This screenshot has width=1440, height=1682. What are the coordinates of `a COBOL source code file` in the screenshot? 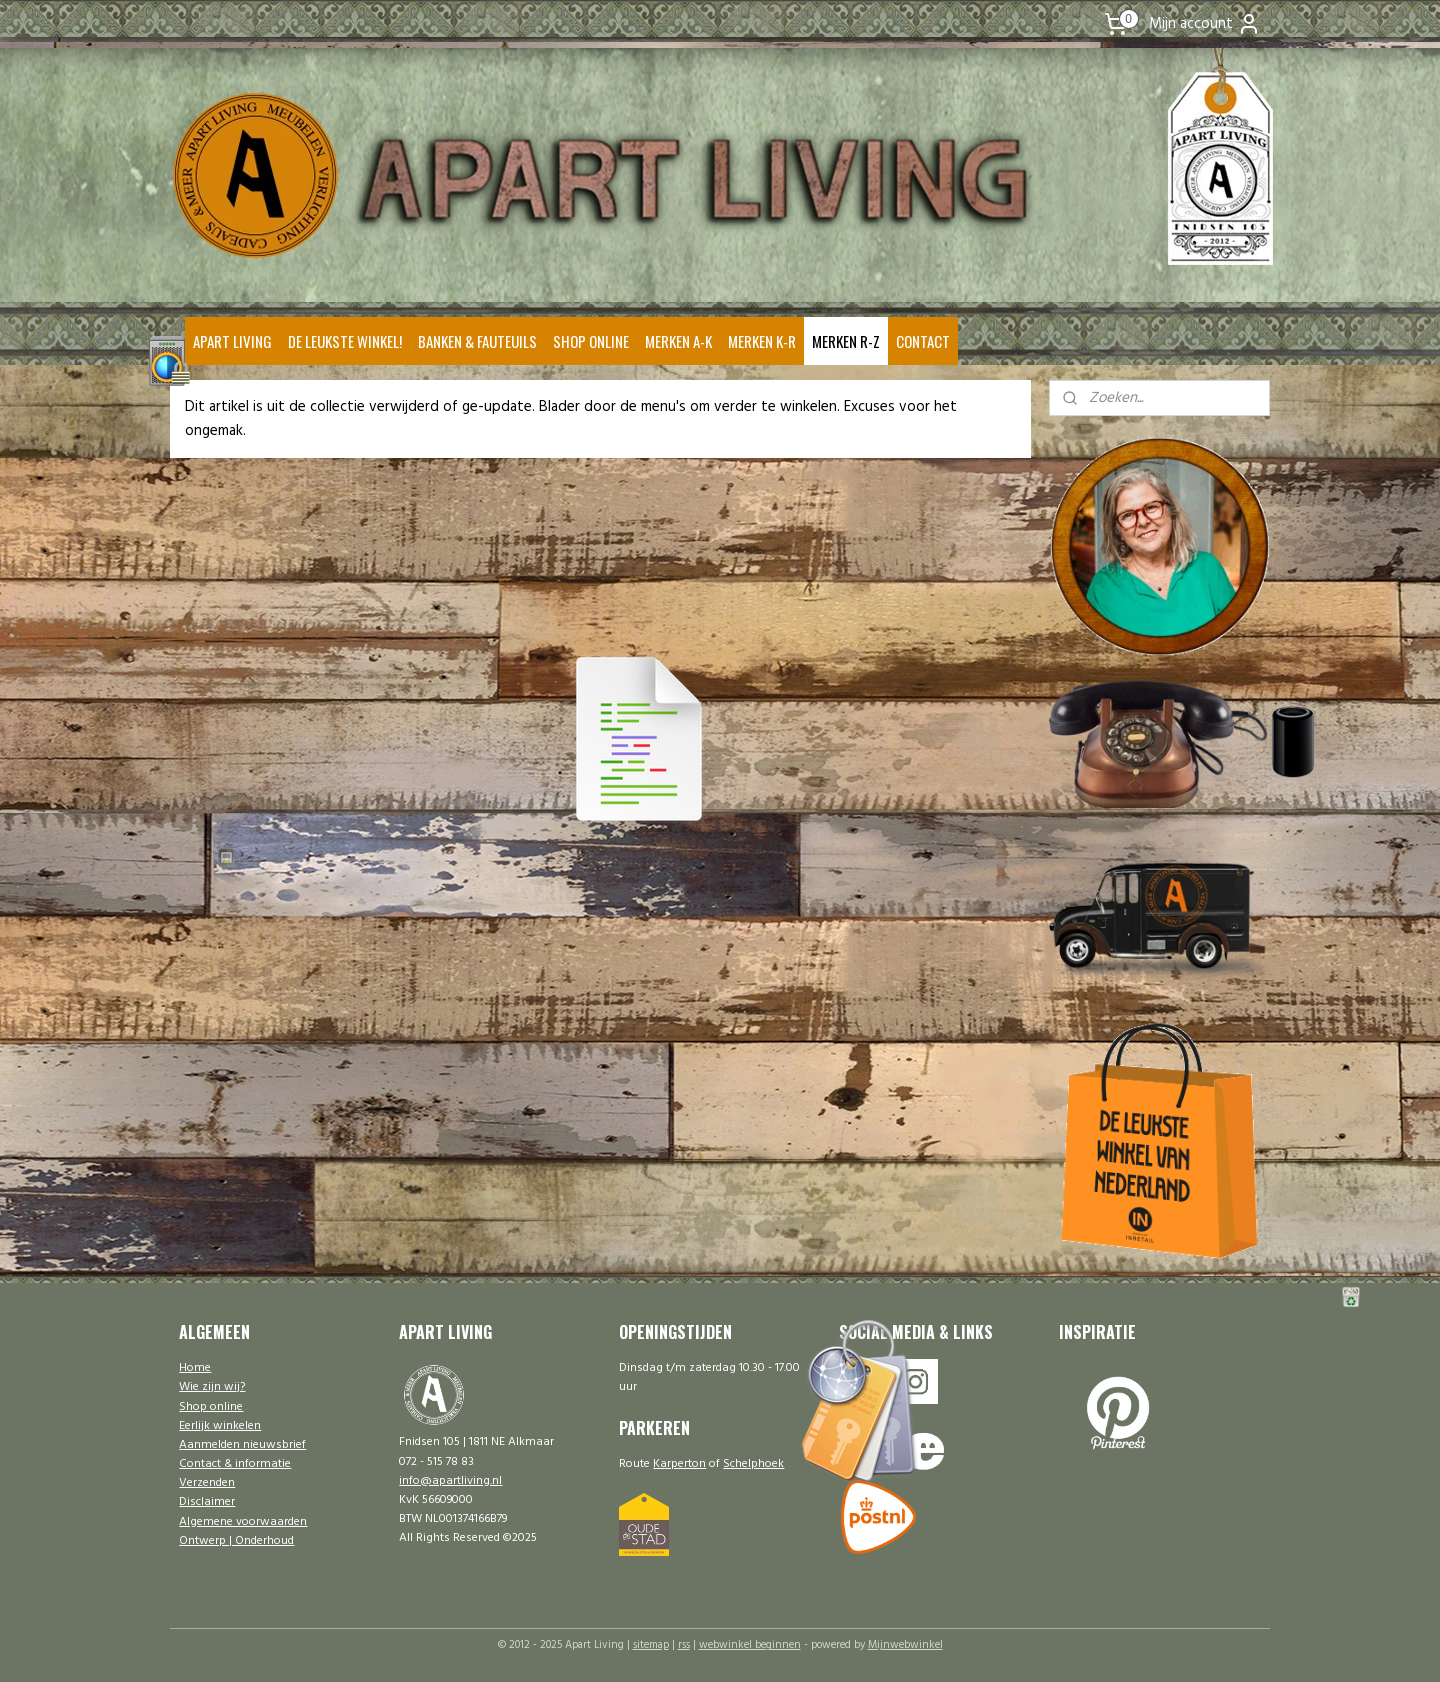 It's located at (639, 742).